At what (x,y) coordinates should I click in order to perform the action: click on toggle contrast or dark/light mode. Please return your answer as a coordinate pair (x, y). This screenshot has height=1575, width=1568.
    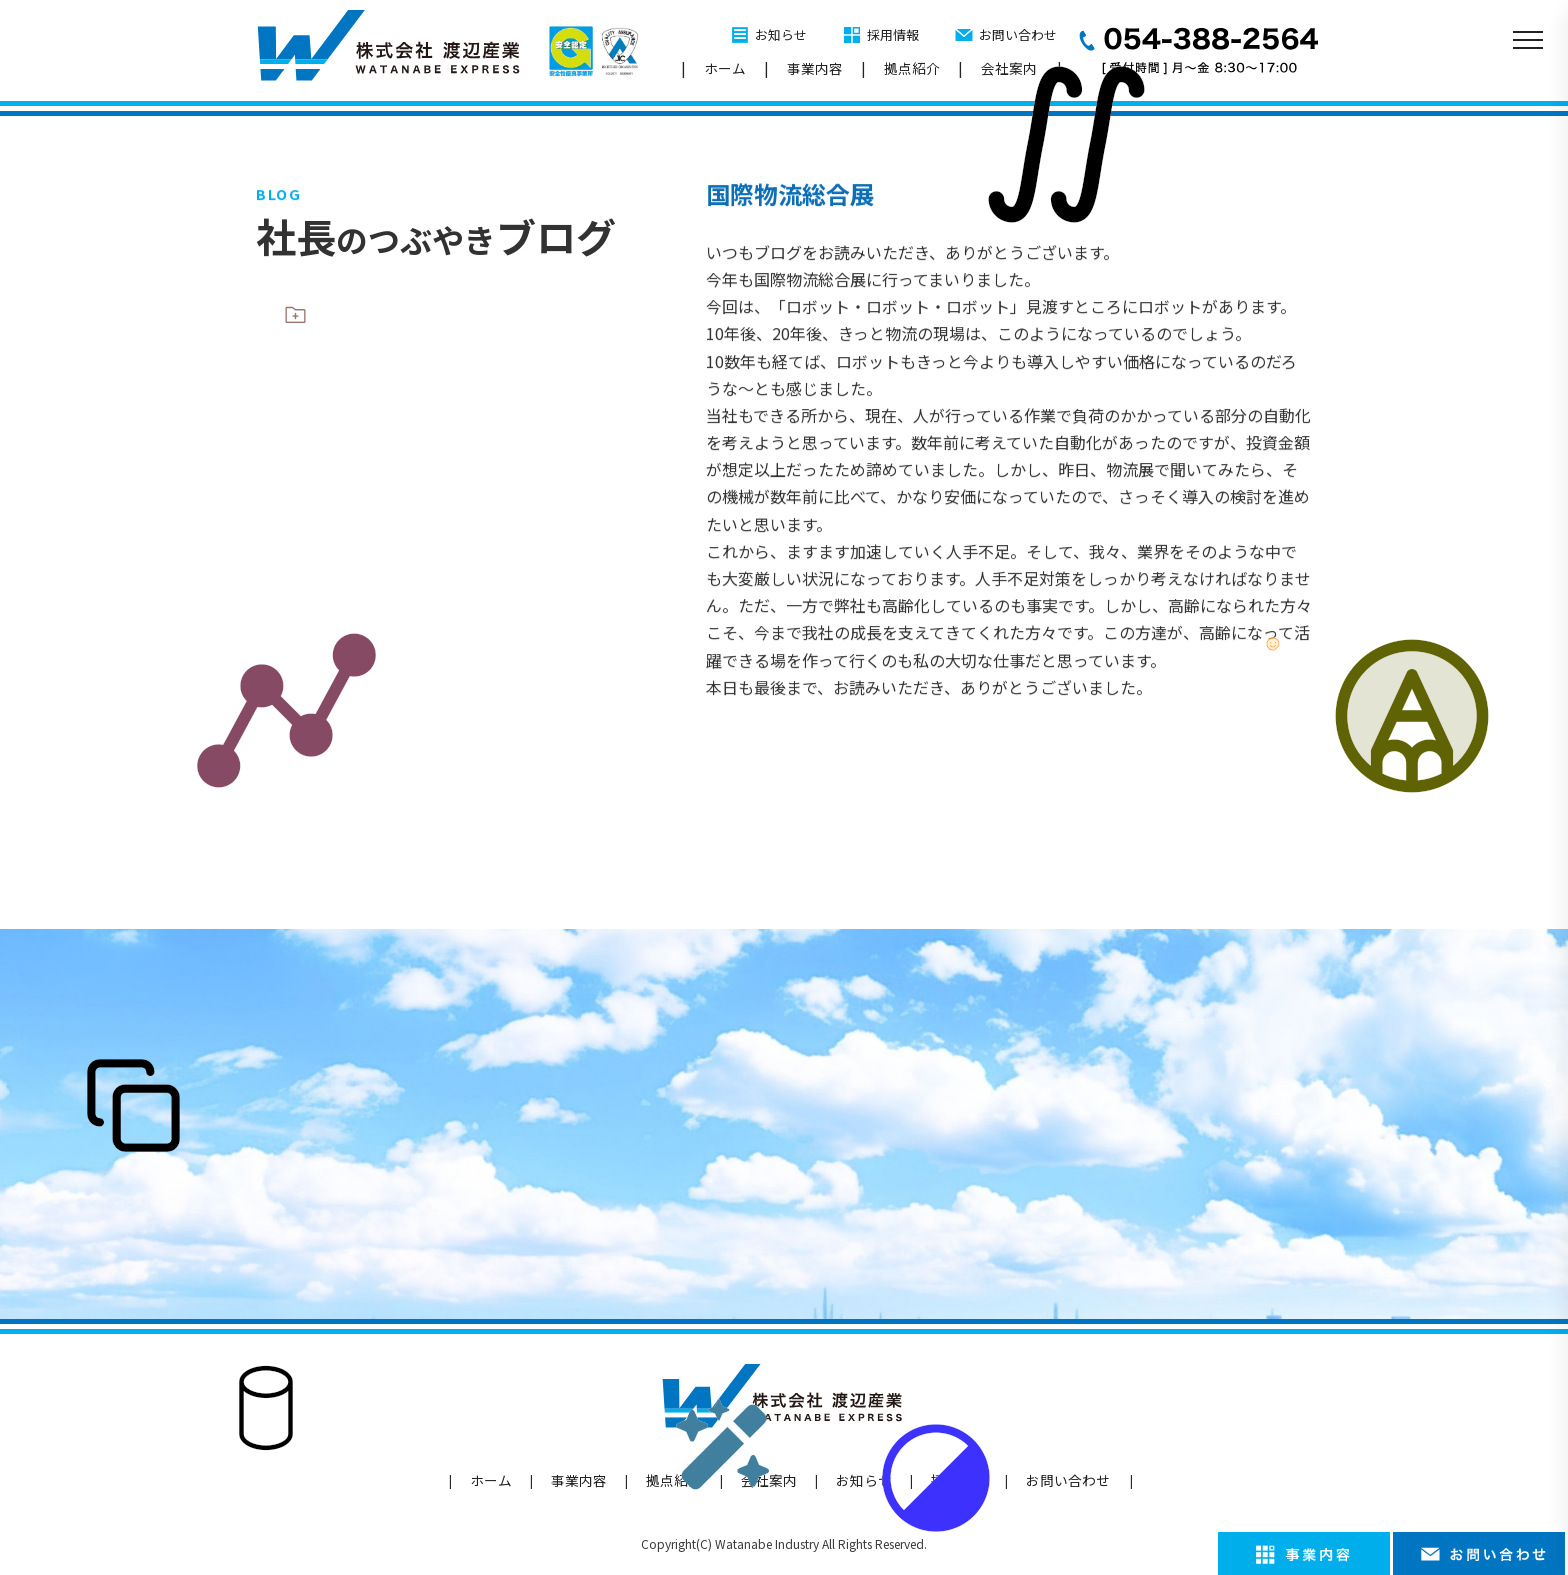
    Looking at the image, I should click on (936, 1478).